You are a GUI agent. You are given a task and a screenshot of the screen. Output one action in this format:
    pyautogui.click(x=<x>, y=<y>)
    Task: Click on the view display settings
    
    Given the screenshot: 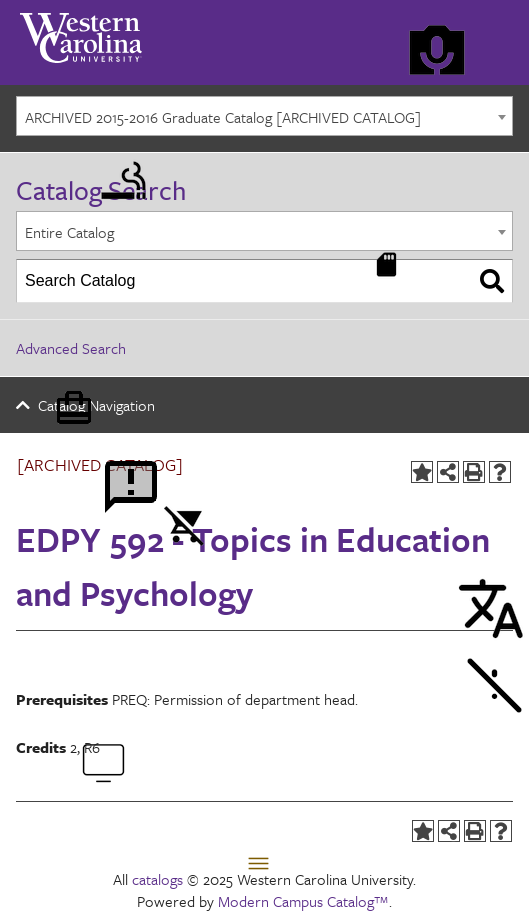 What is the action you would take?
    pyautogui.click(x=103, y=761)
    